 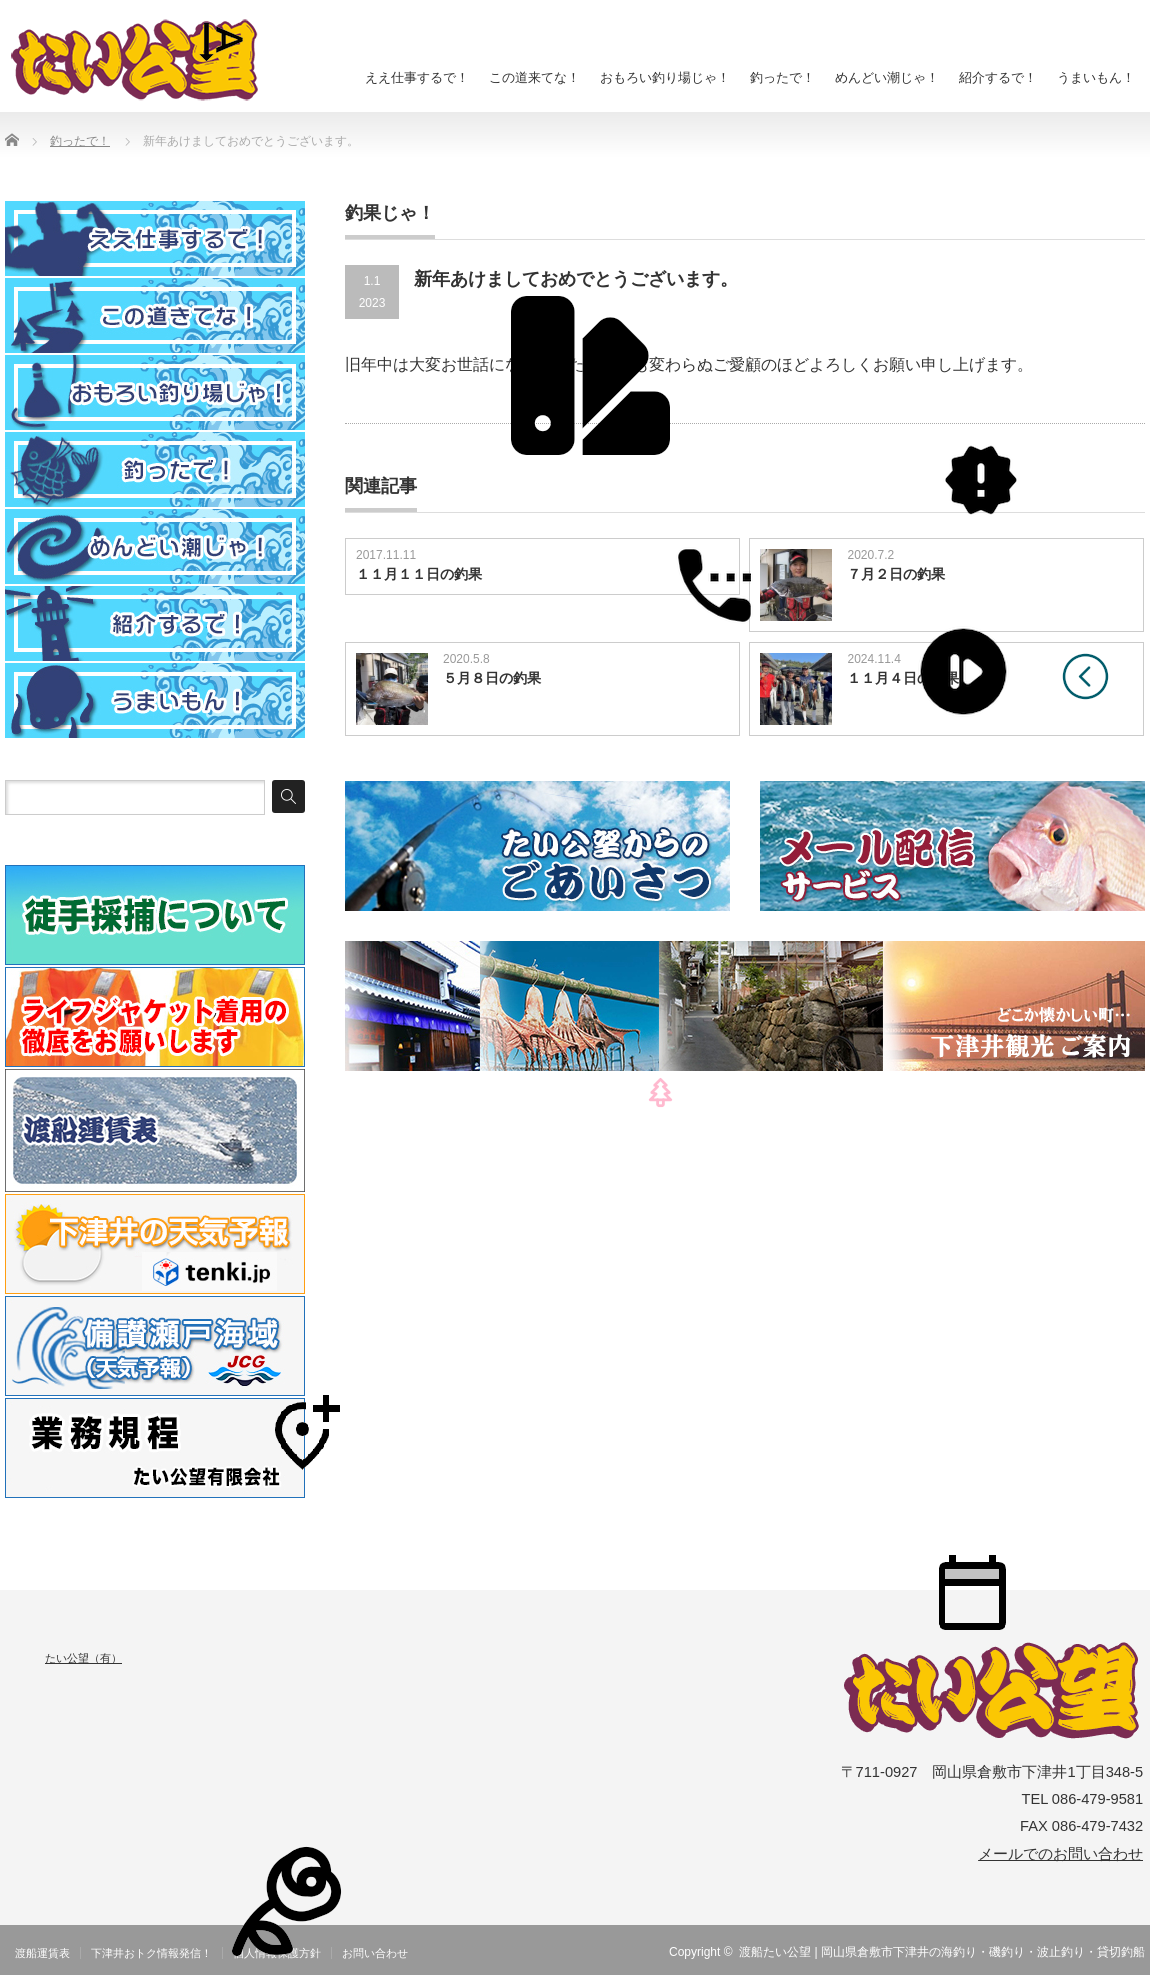 I want to click on add a new location pin to the map, so click(x=302, y=1432).